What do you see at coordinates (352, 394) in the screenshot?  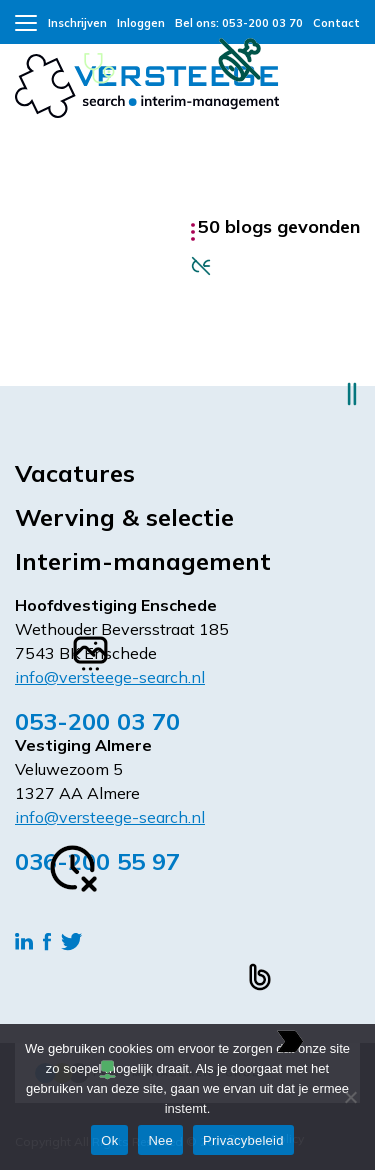 I see `indicates a count of two items` at bounding box center [352, 394].